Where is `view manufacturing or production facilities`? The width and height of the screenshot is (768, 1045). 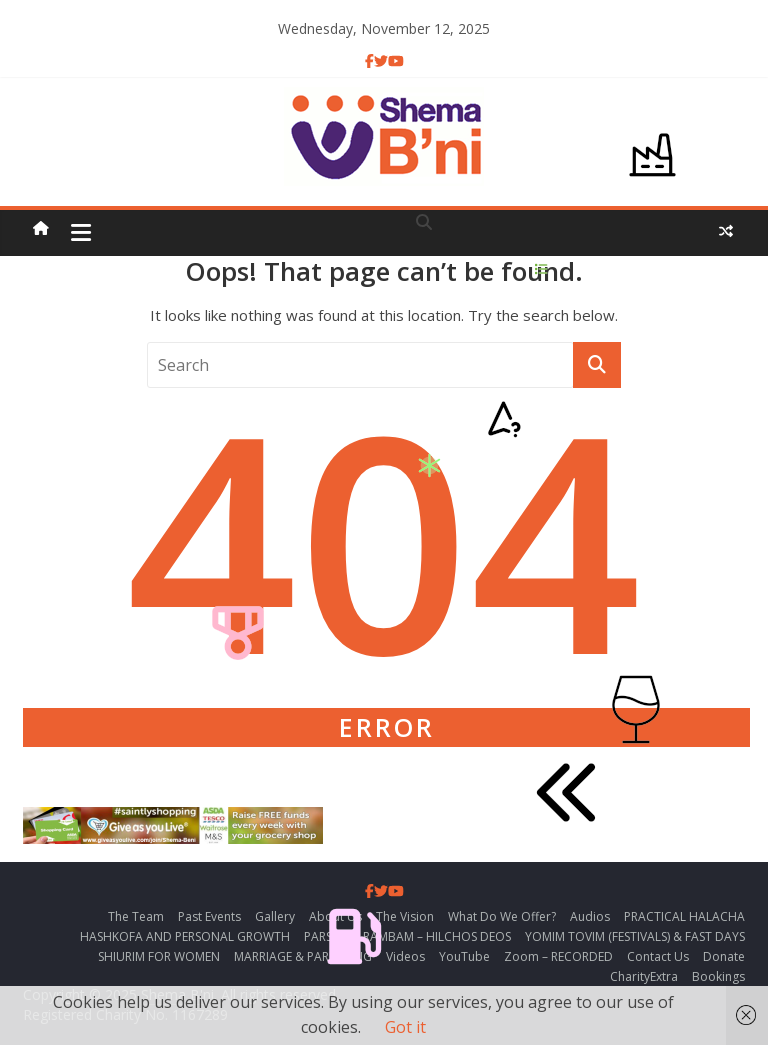 view manufacturing or production facilities is located at coordinates (652, 156).